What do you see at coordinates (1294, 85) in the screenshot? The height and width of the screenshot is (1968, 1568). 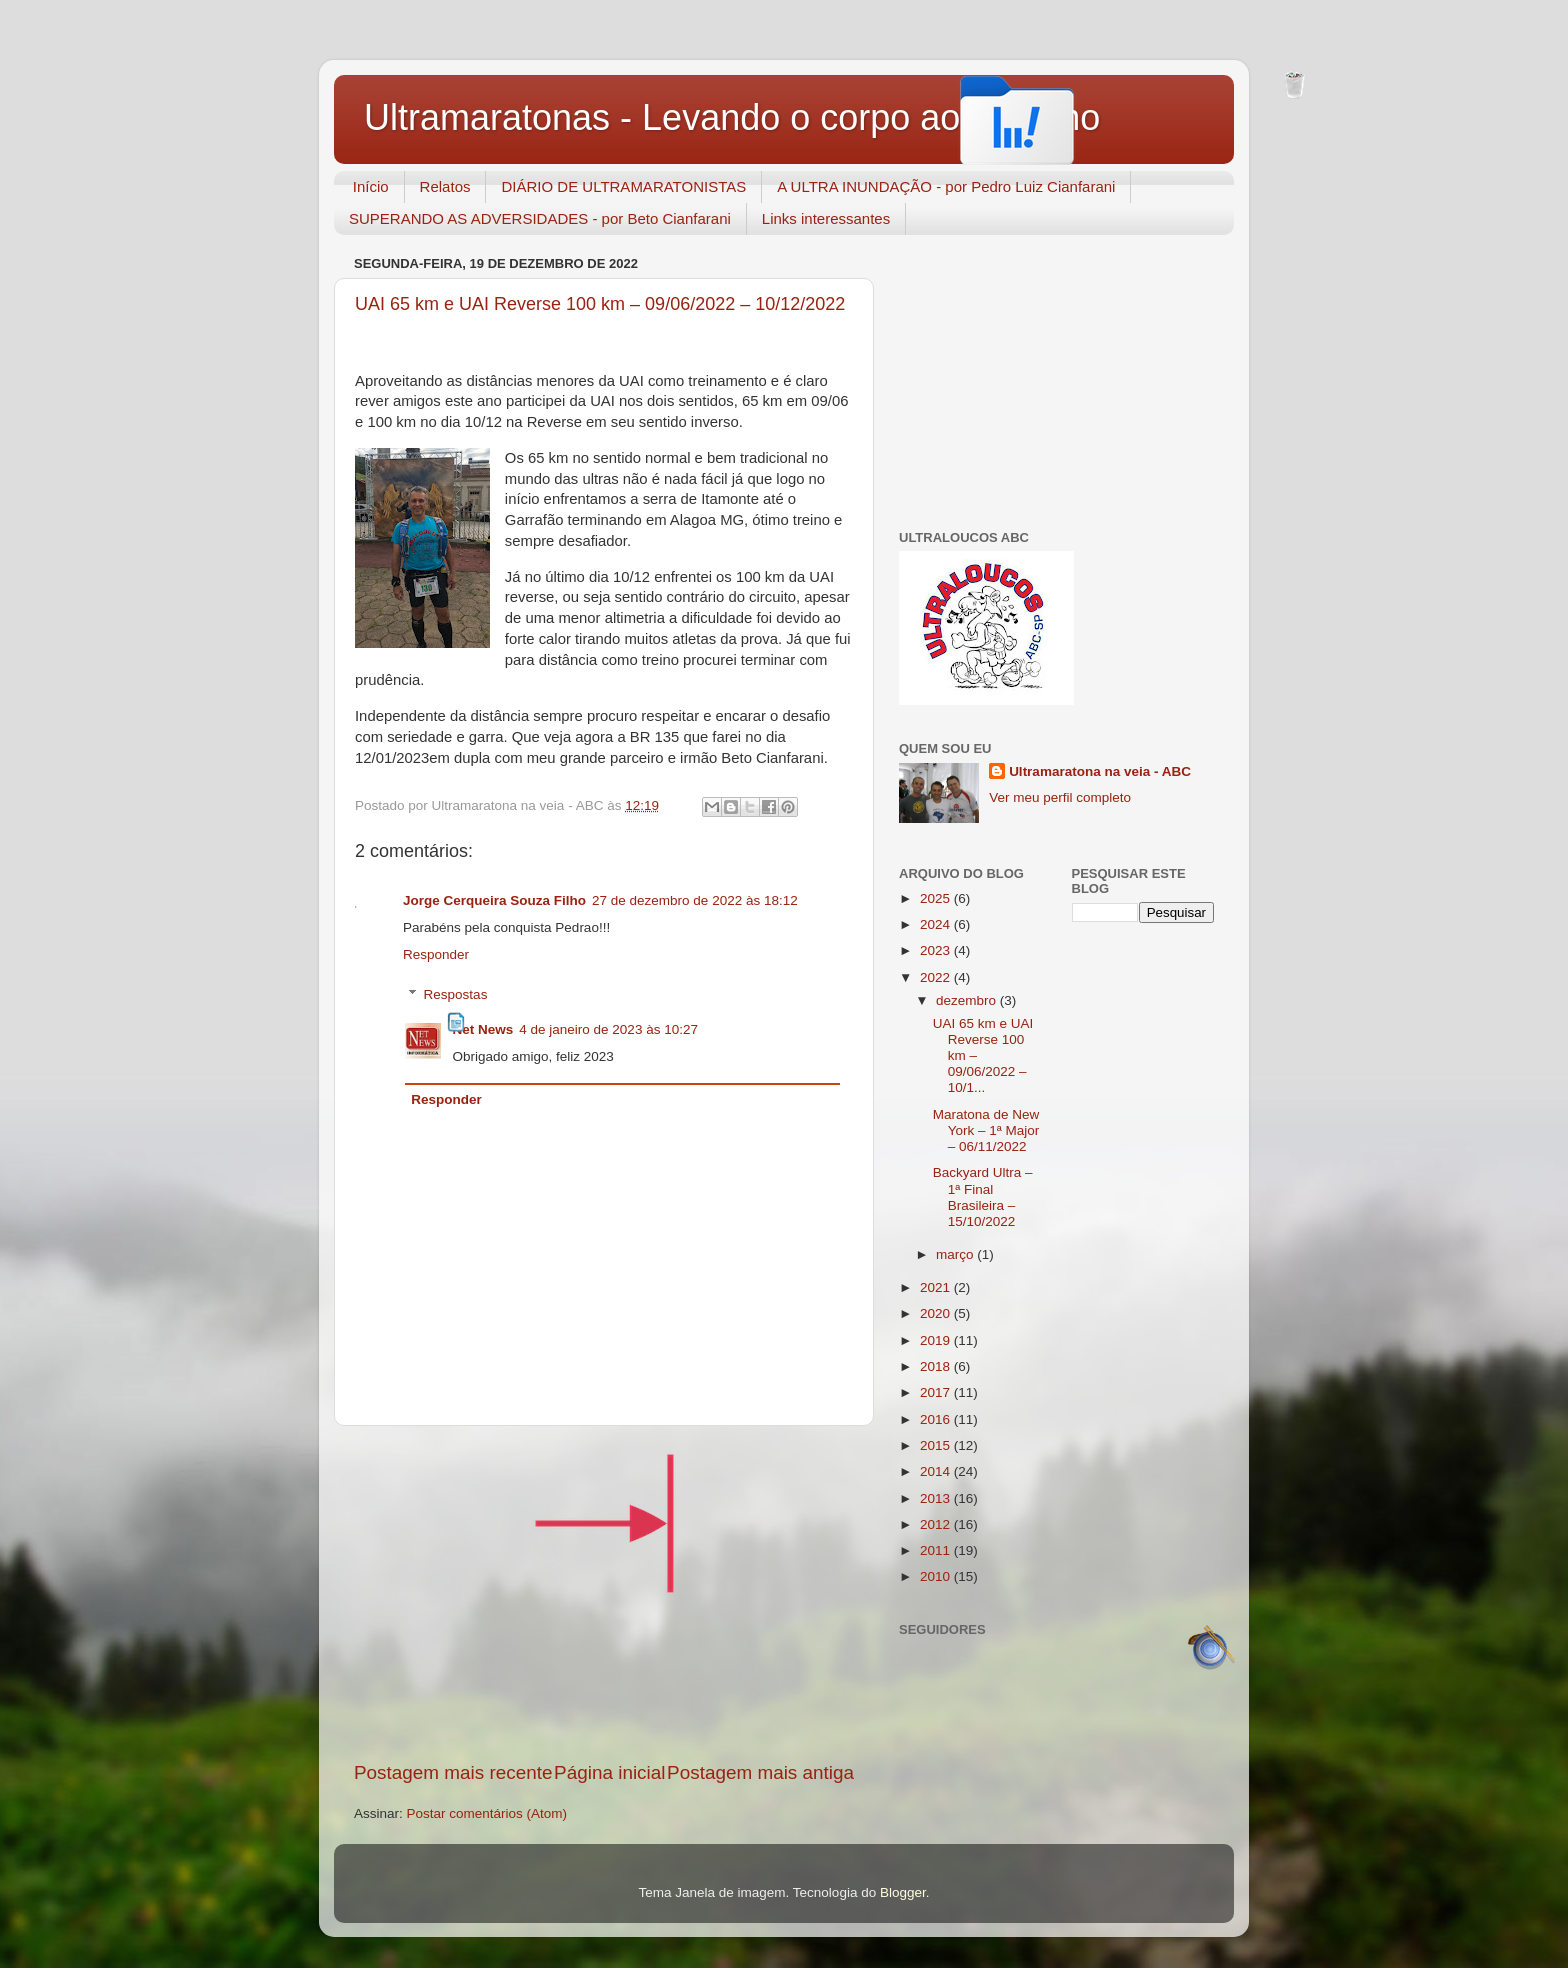 I see `manage trash storage and deleted files` at bounding box center [1294, 85].